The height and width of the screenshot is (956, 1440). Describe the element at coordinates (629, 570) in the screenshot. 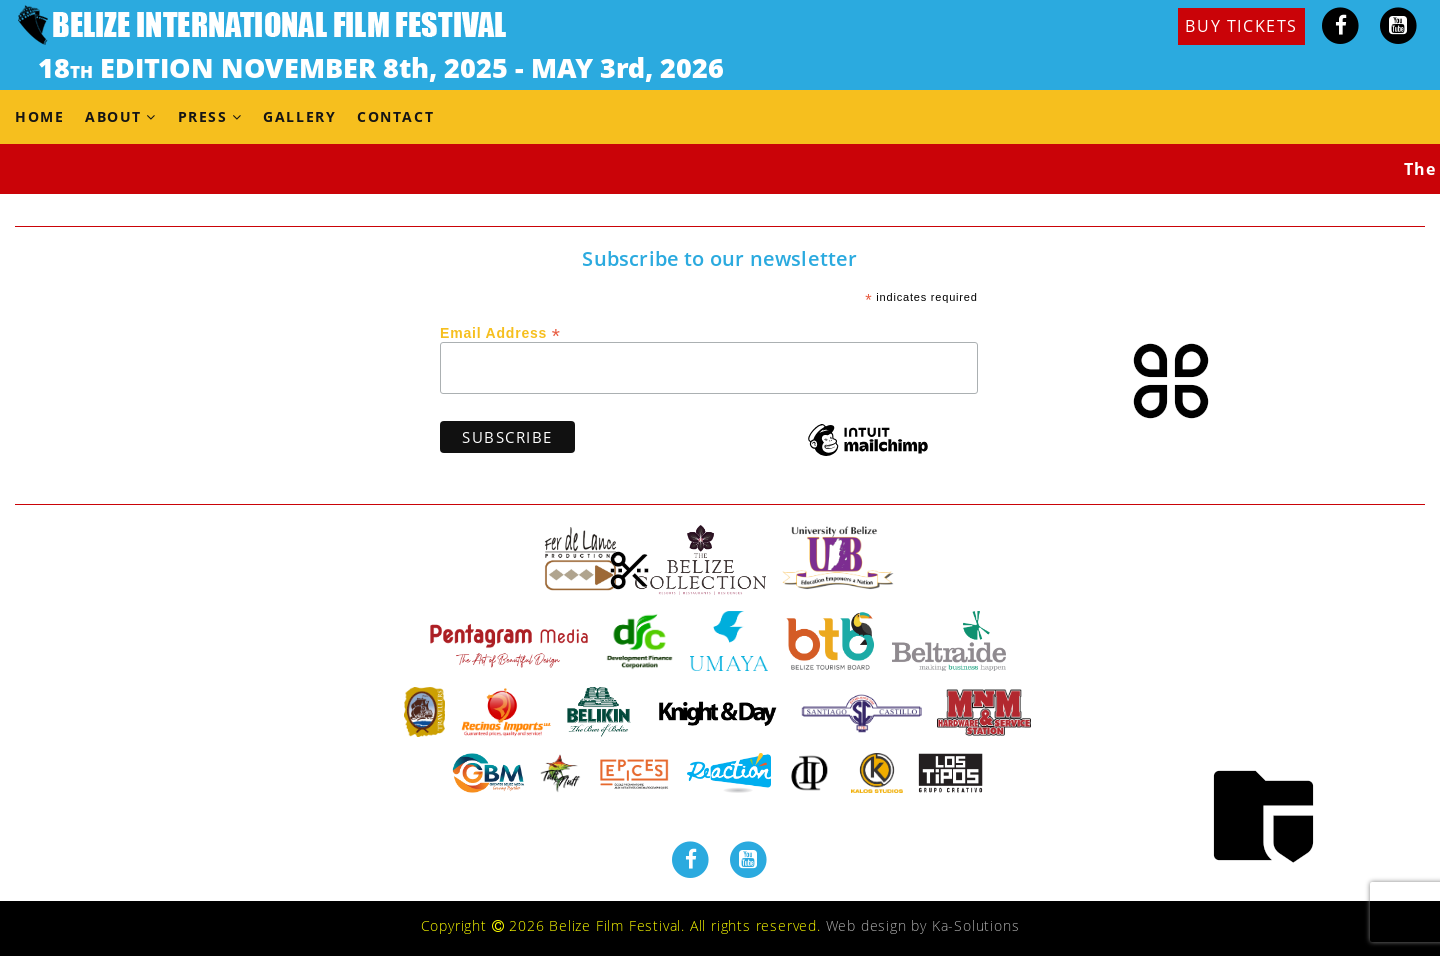

I see `cut selected content to clipboard` at that location.